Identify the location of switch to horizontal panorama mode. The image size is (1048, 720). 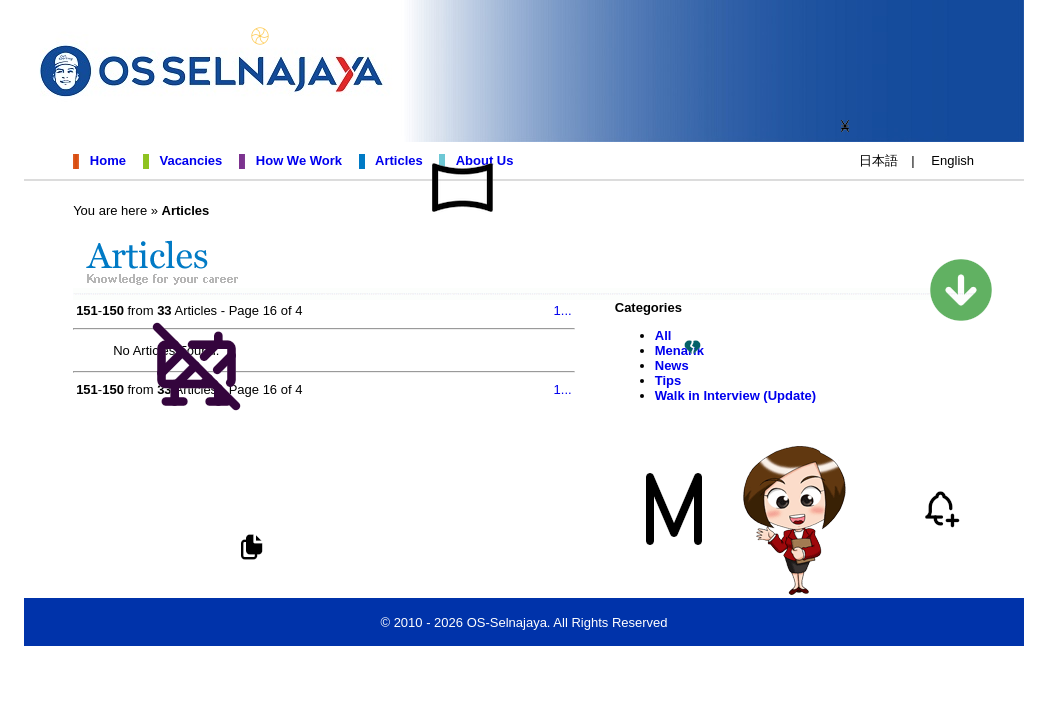
(462, 187).